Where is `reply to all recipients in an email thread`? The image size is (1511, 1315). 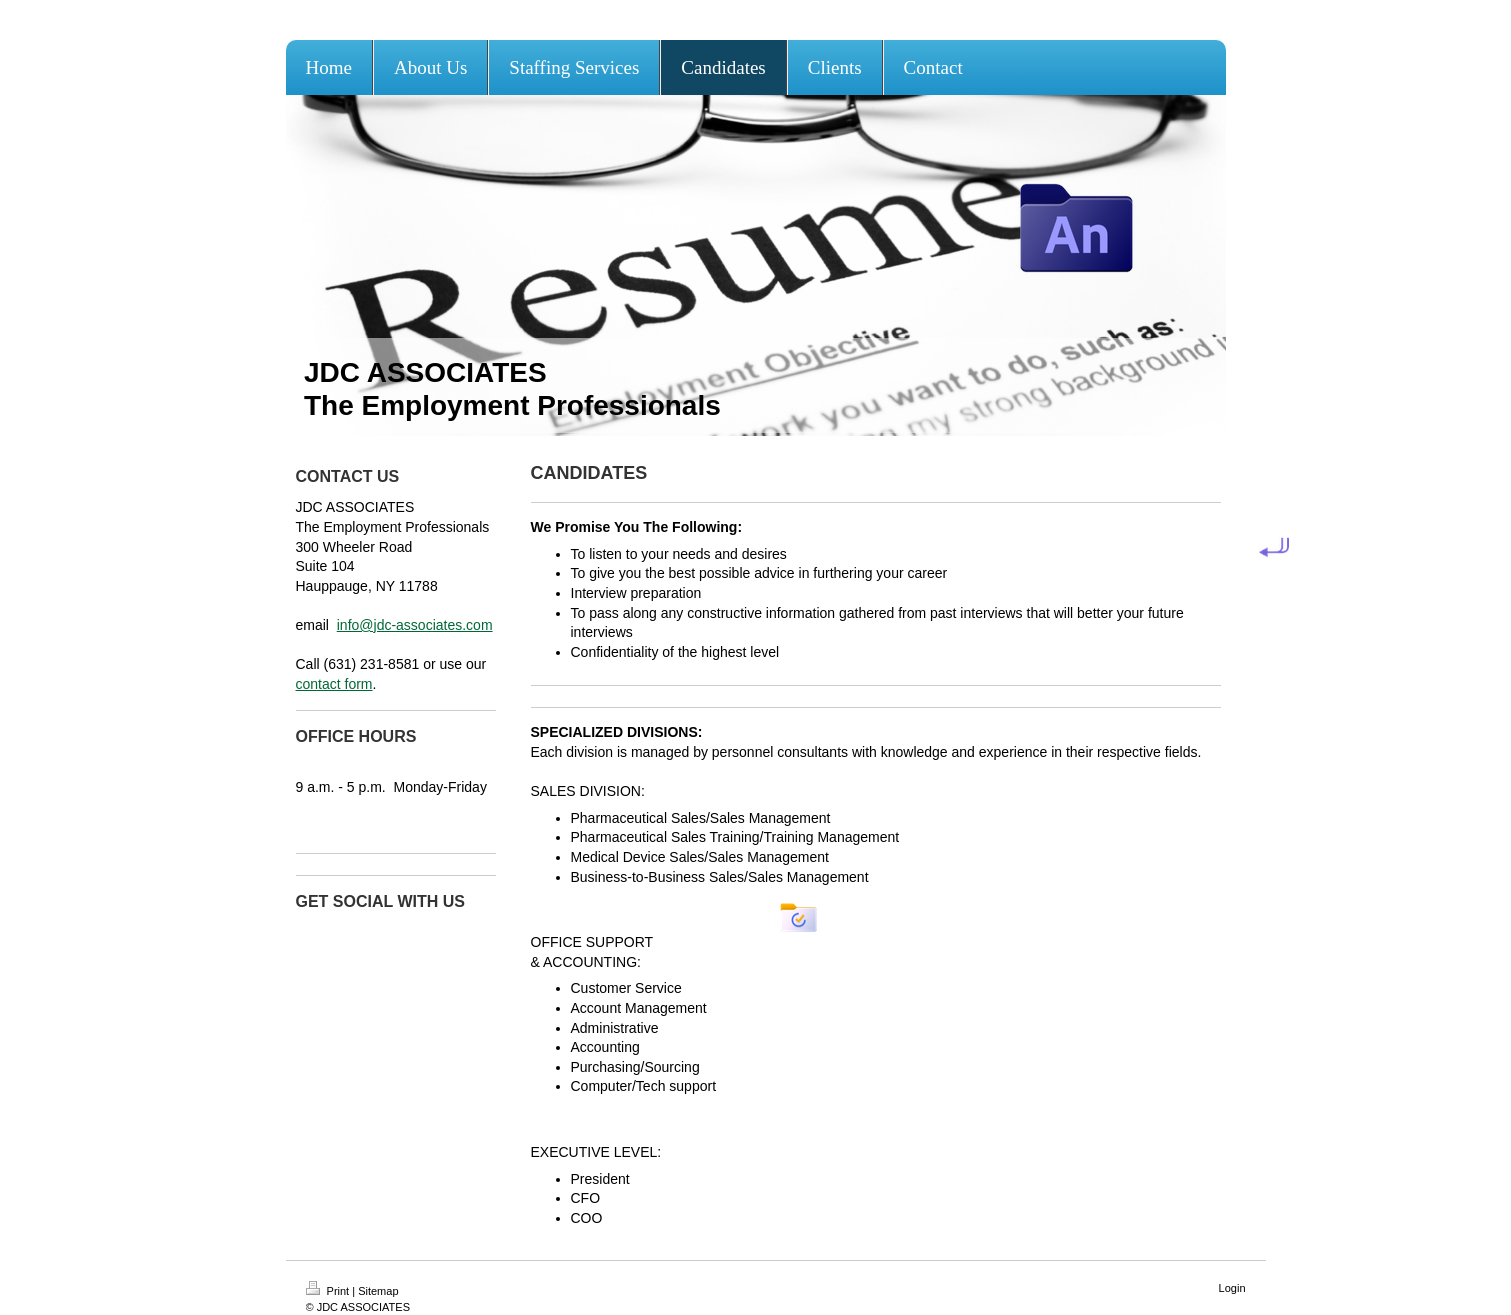
reply to all recipients in an email thread is located at coordinates (1273, 545).